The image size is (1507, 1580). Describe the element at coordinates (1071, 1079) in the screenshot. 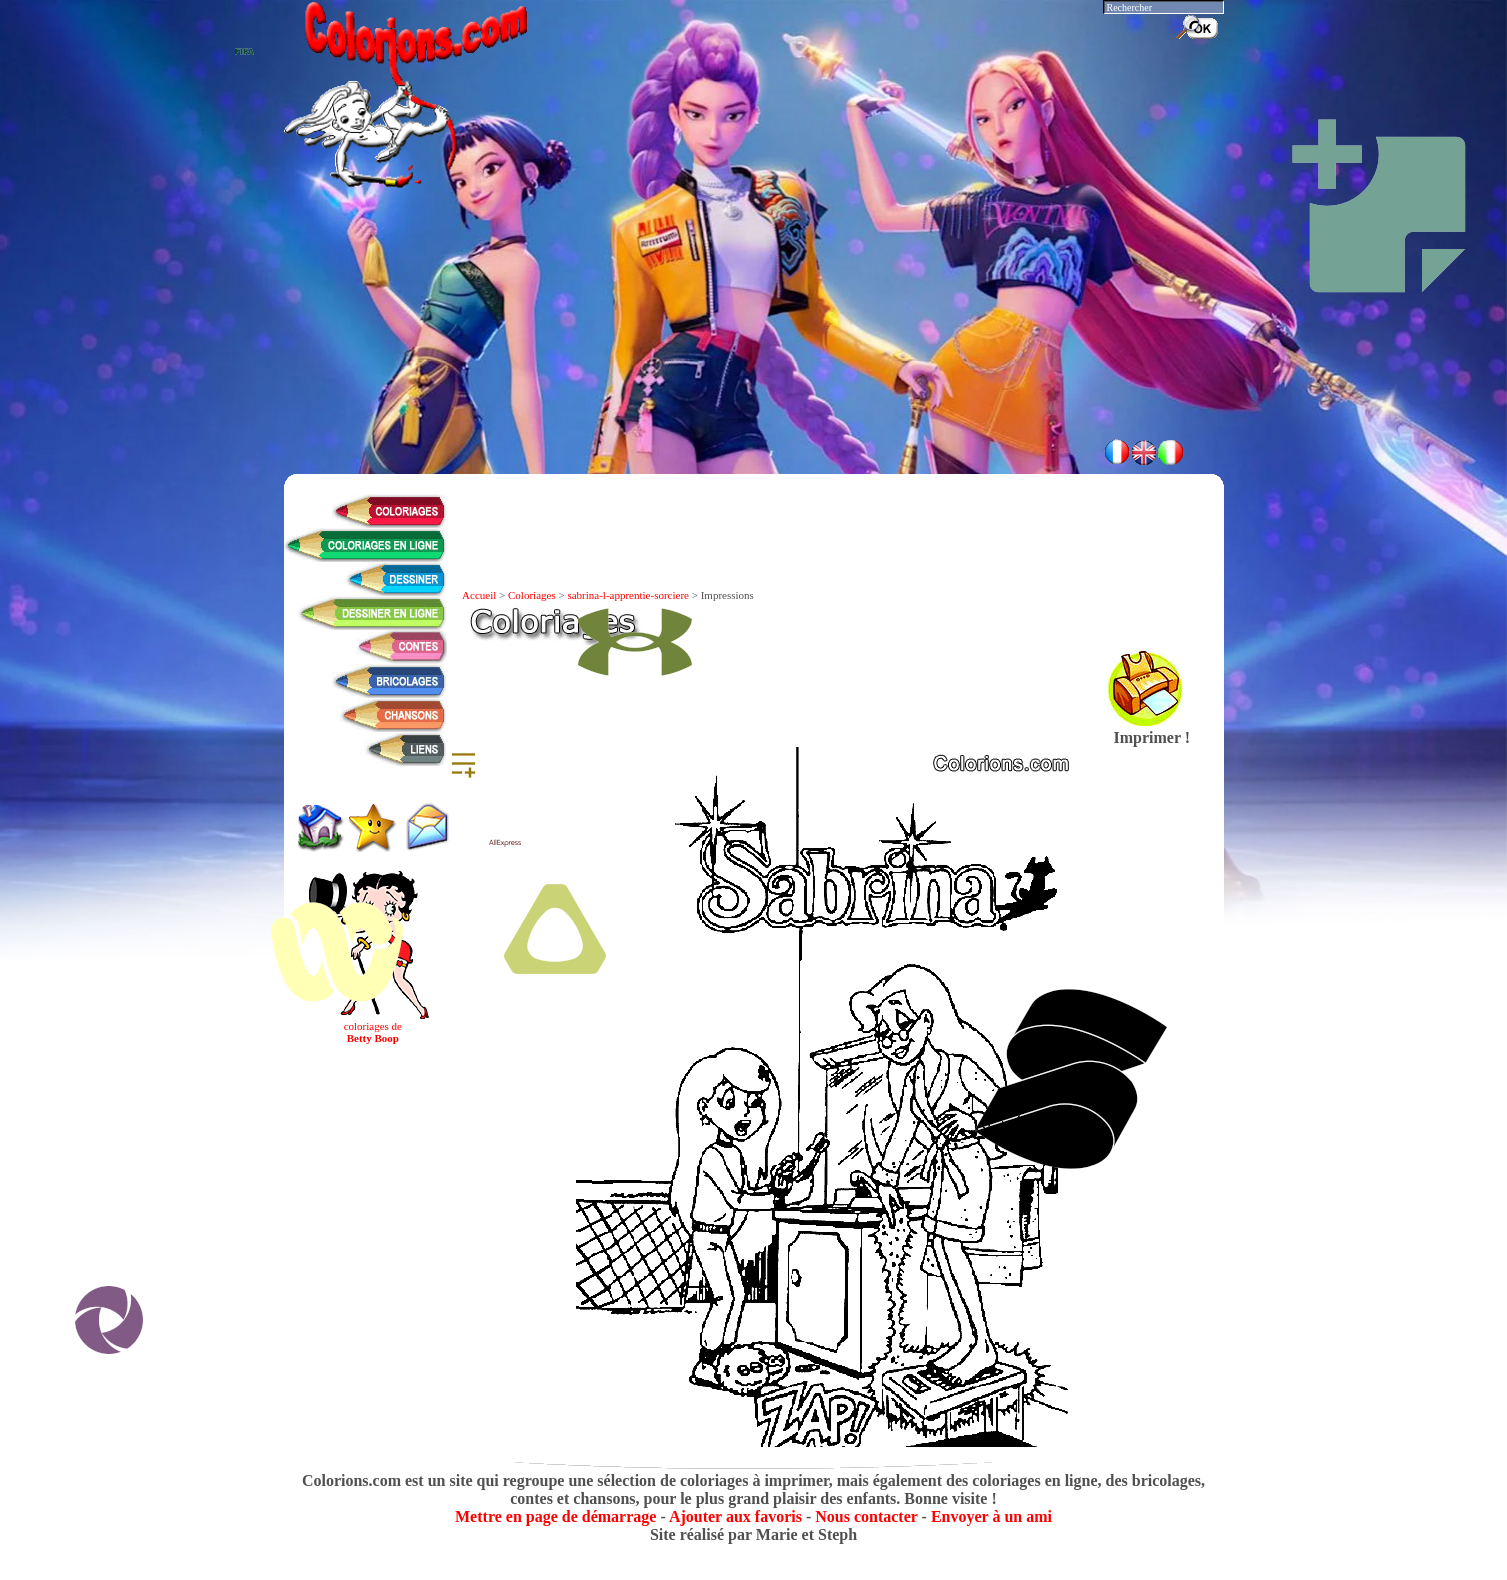

I see `link to Solid project or decentralized web services` at that location.